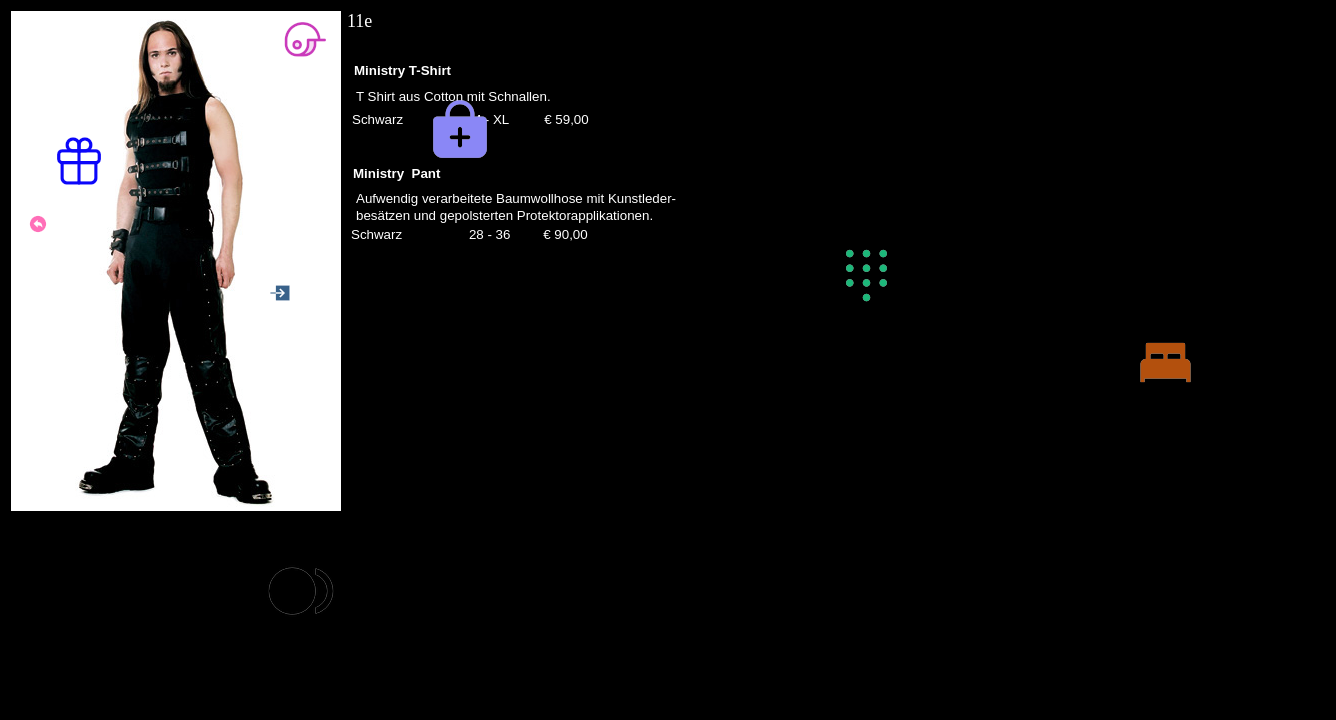 The image size is (1336, 720). Describe the element at coordinates (280, 293) in the screenshot. I see `log in or sign in to your account` at that location.